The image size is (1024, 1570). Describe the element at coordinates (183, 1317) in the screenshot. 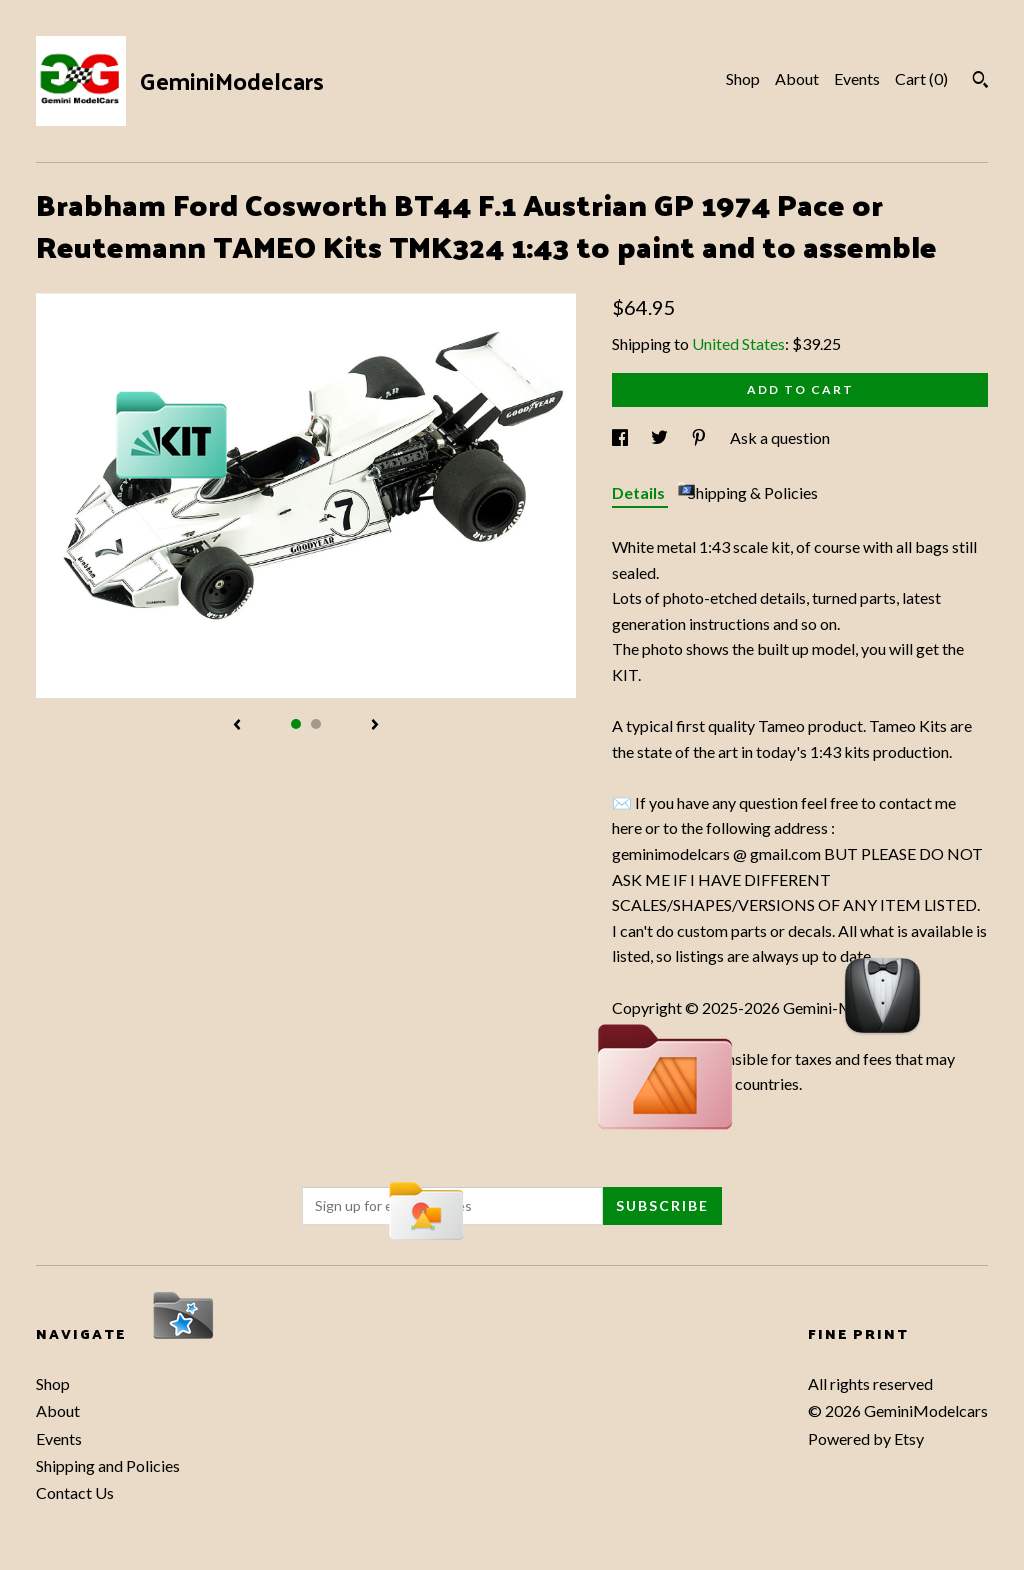

I see `open your Anki flashcard collection folder` at that location.